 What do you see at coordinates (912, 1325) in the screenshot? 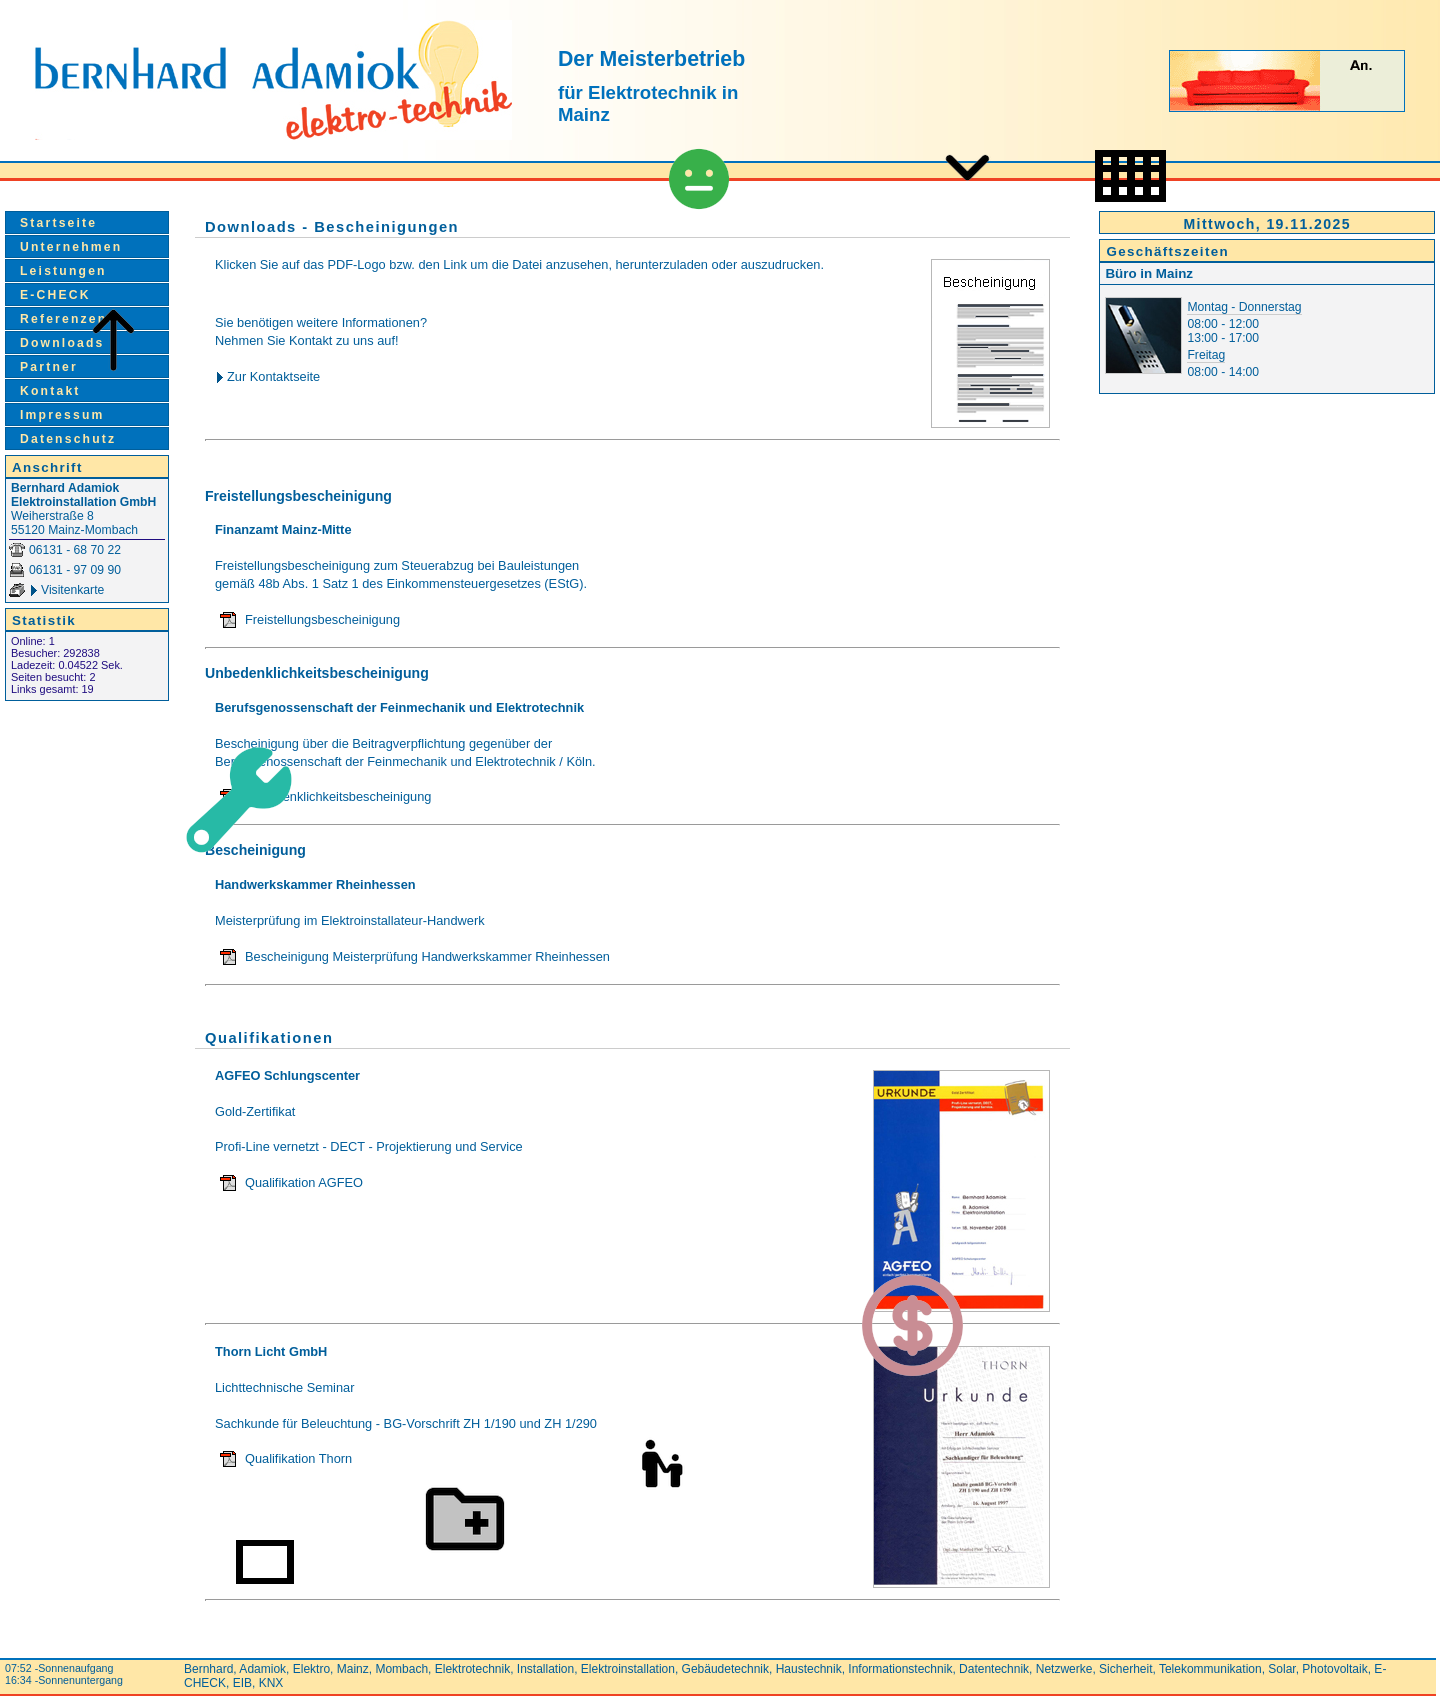
I see `view your account balance` at bounding box center [912, 1325].